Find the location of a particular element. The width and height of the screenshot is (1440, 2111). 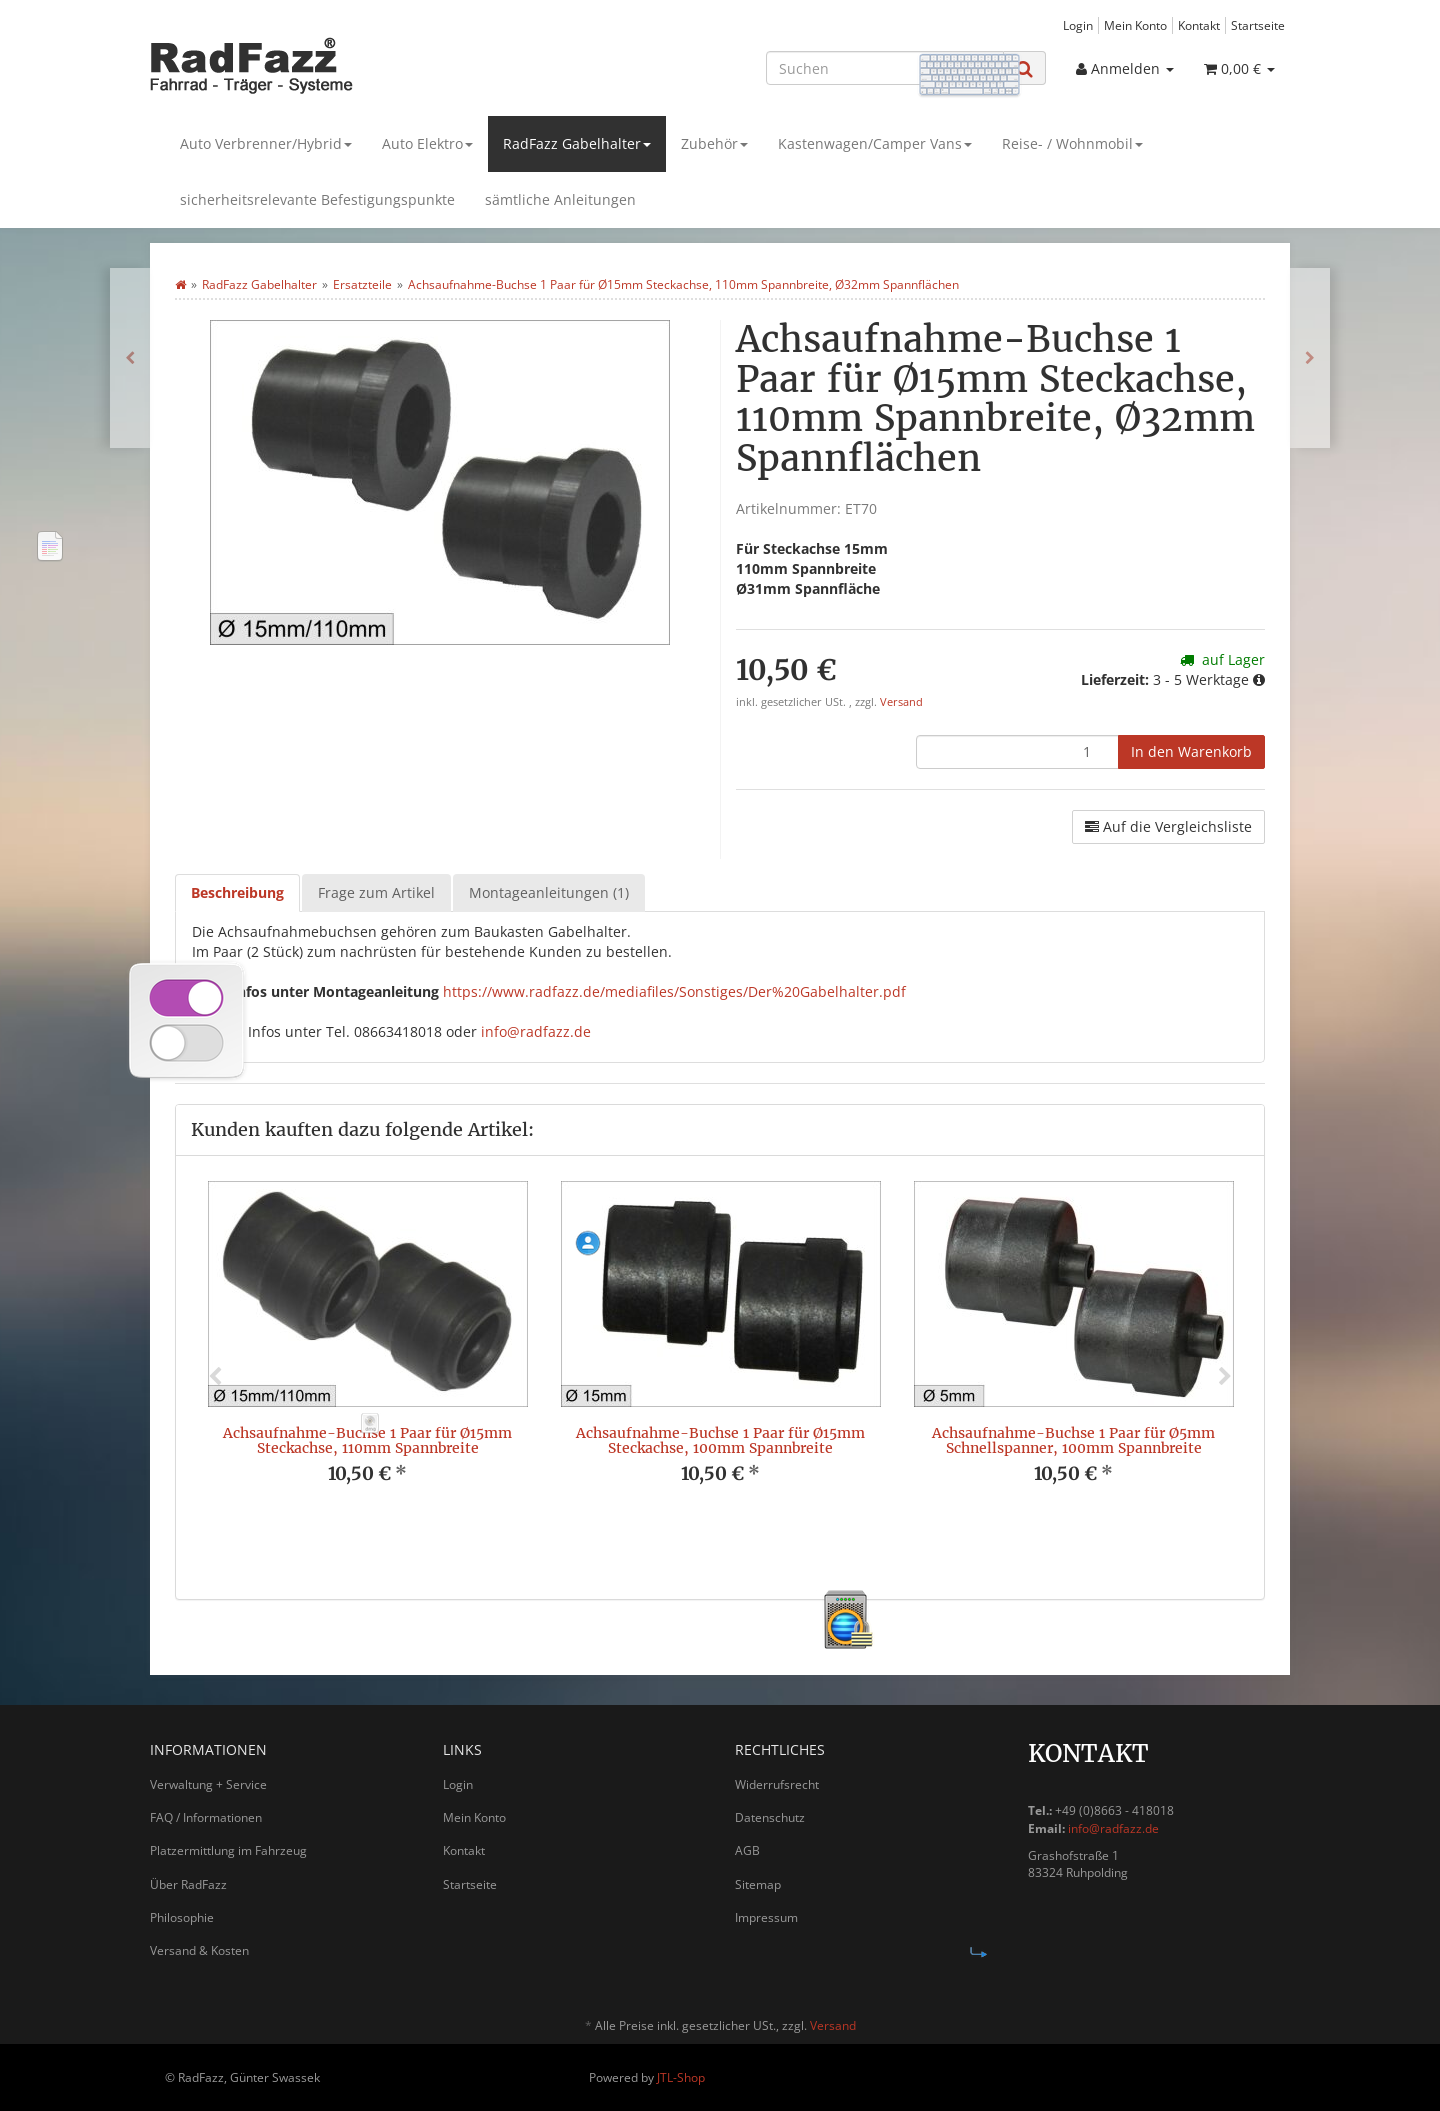

open a script or code file is located at coordinates (50, 546).